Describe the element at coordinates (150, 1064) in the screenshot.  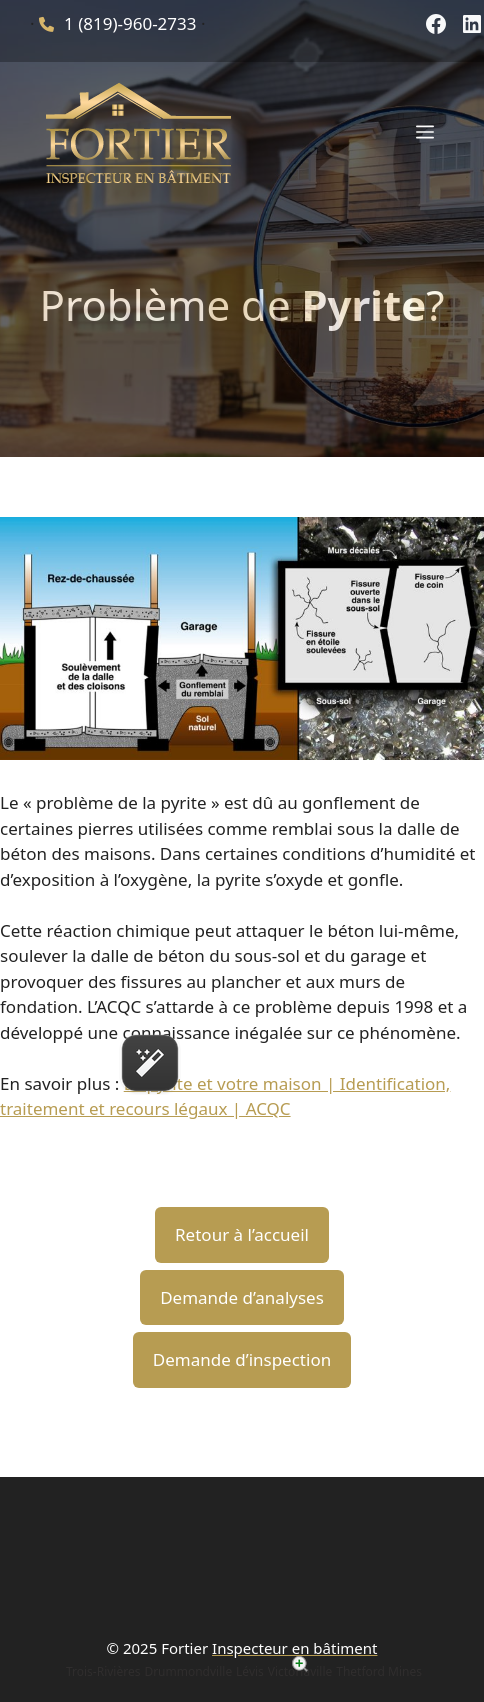
I see `access visual effects and animation settings` at that location.